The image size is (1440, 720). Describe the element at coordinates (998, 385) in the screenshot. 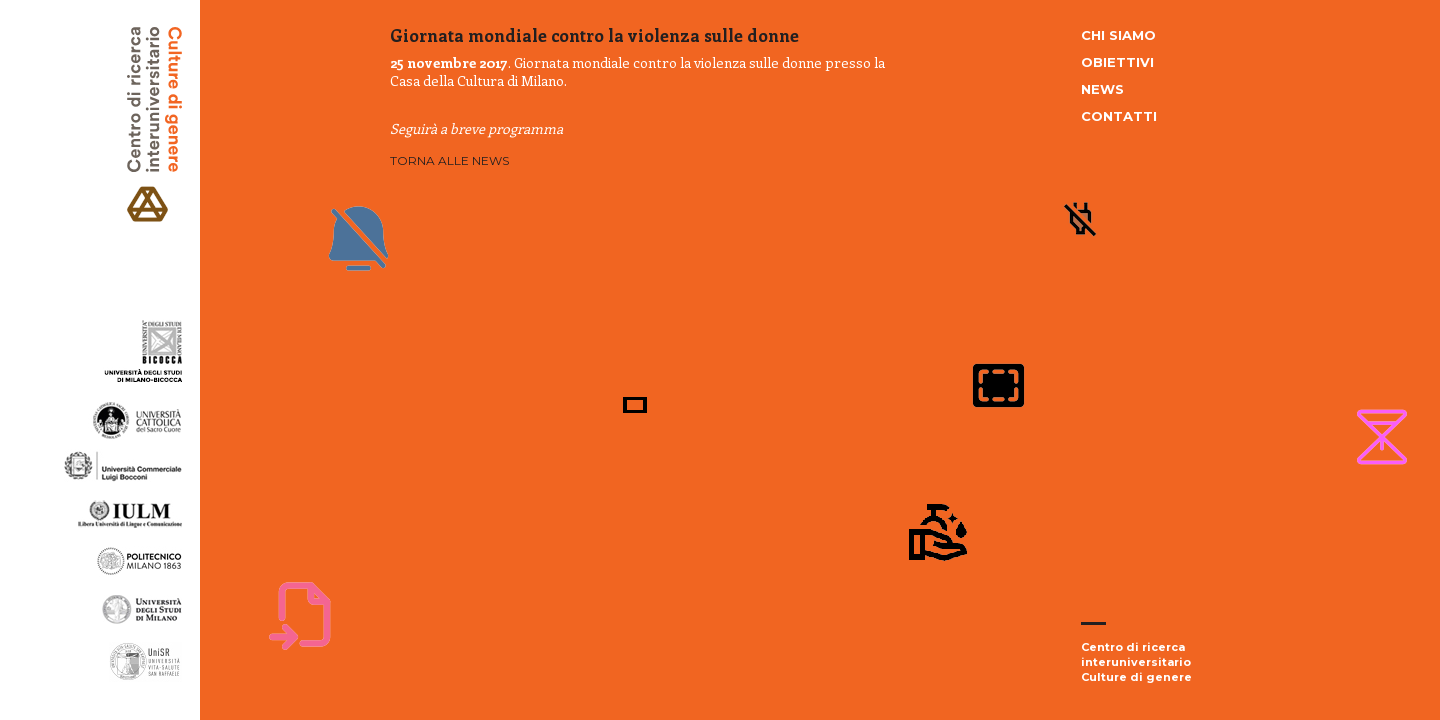

I see `select or define a rectangular area` at that location.